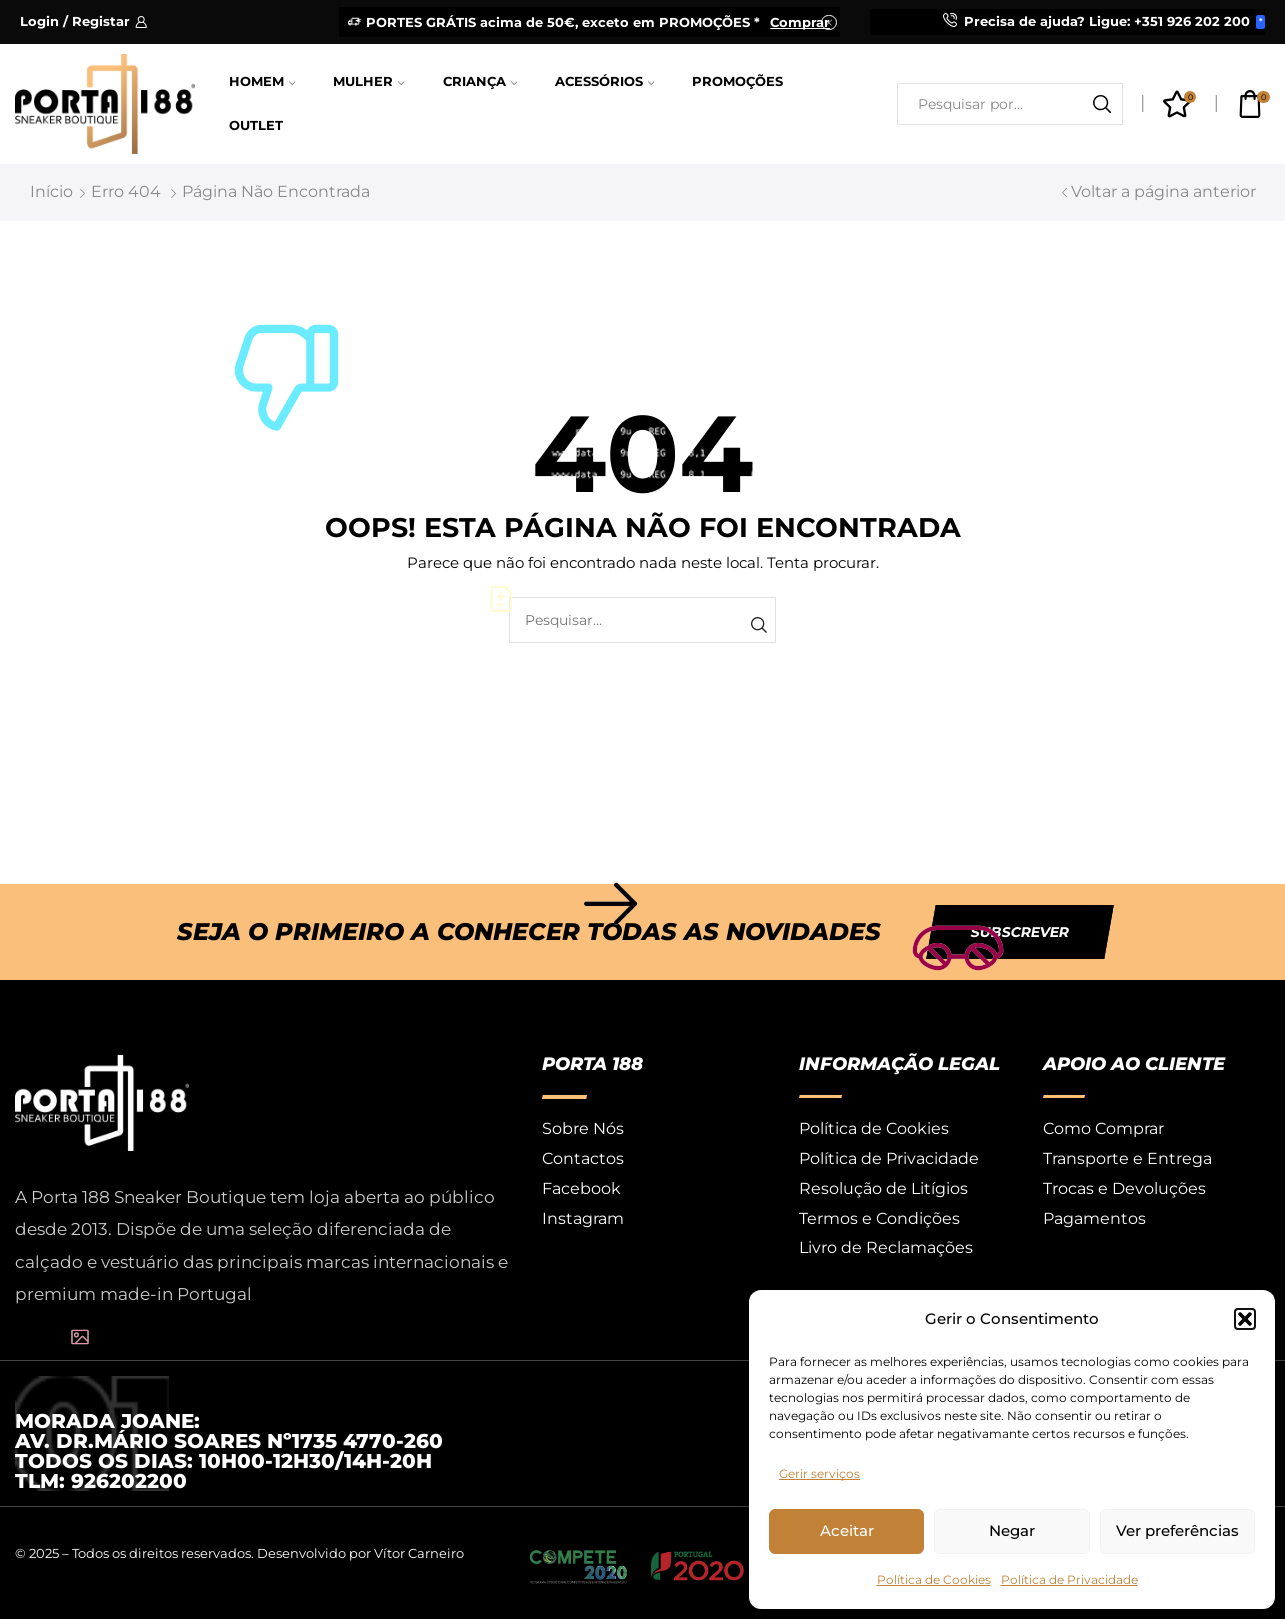  Describe the element at coordinates (958, 948) in the screenshot. I see `access swimming or sports activity settings` at that location.